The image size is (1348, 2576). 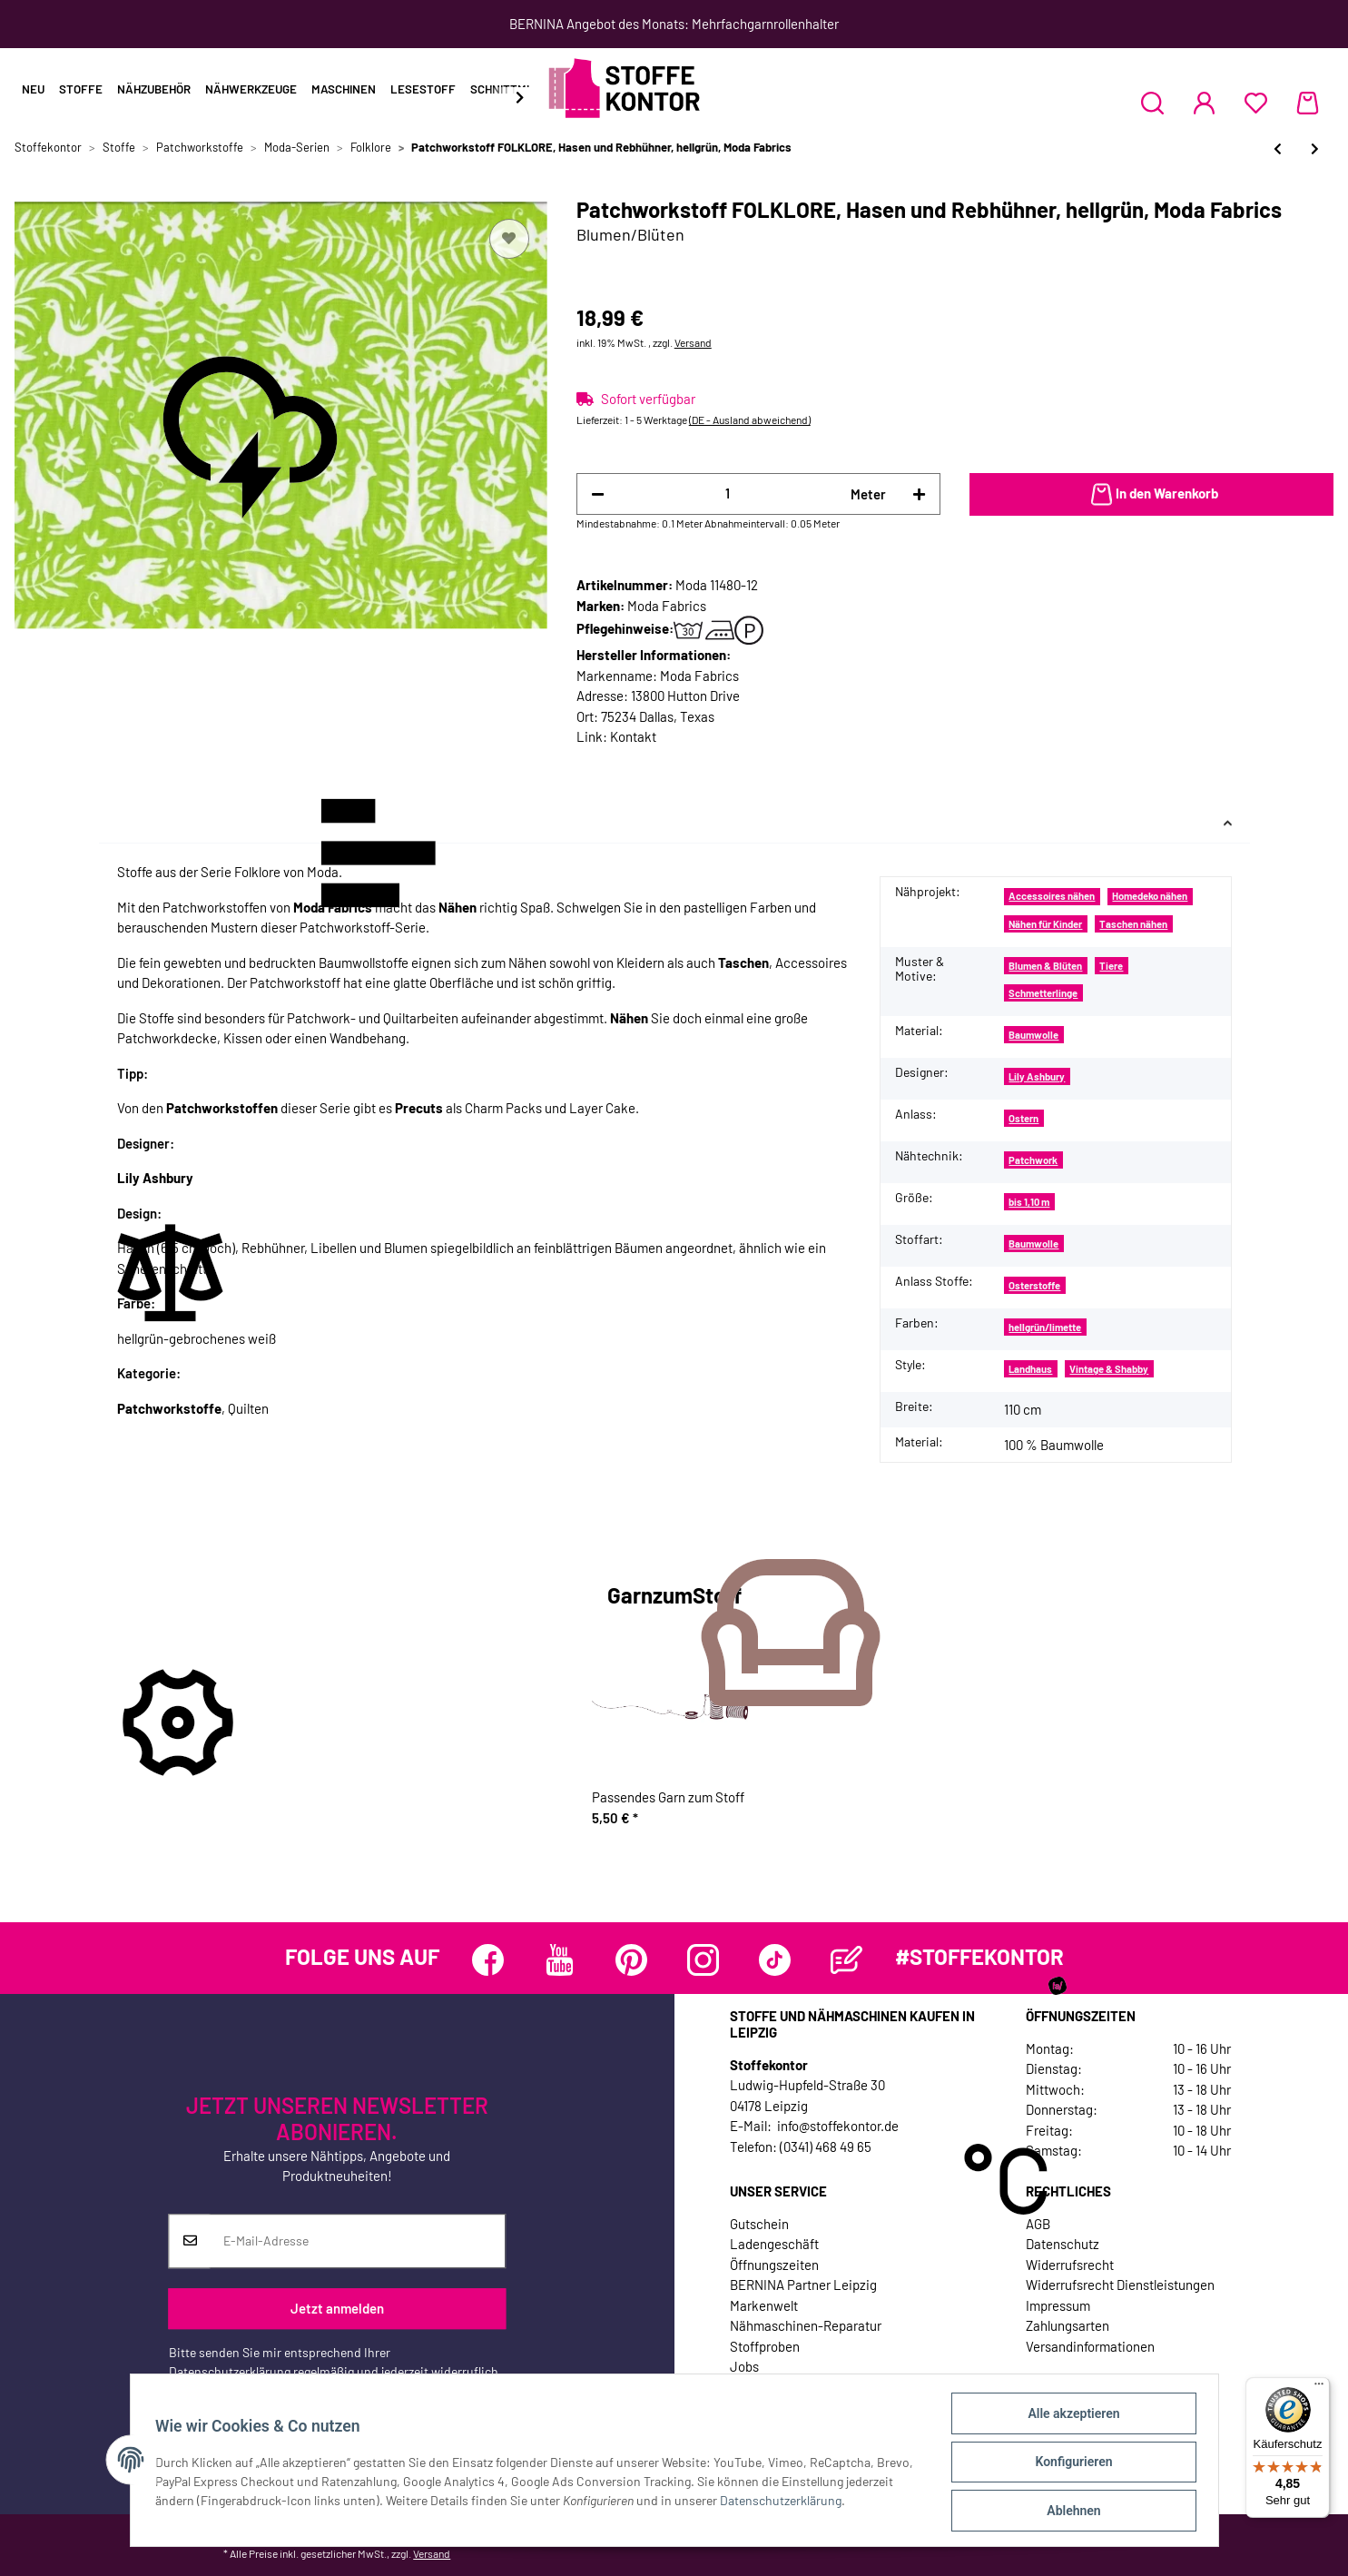 What do you see at coordinates (791, 1633) in the screenshot?
I see `browse furniture or home decor items` at bounding box center [791, 1633].